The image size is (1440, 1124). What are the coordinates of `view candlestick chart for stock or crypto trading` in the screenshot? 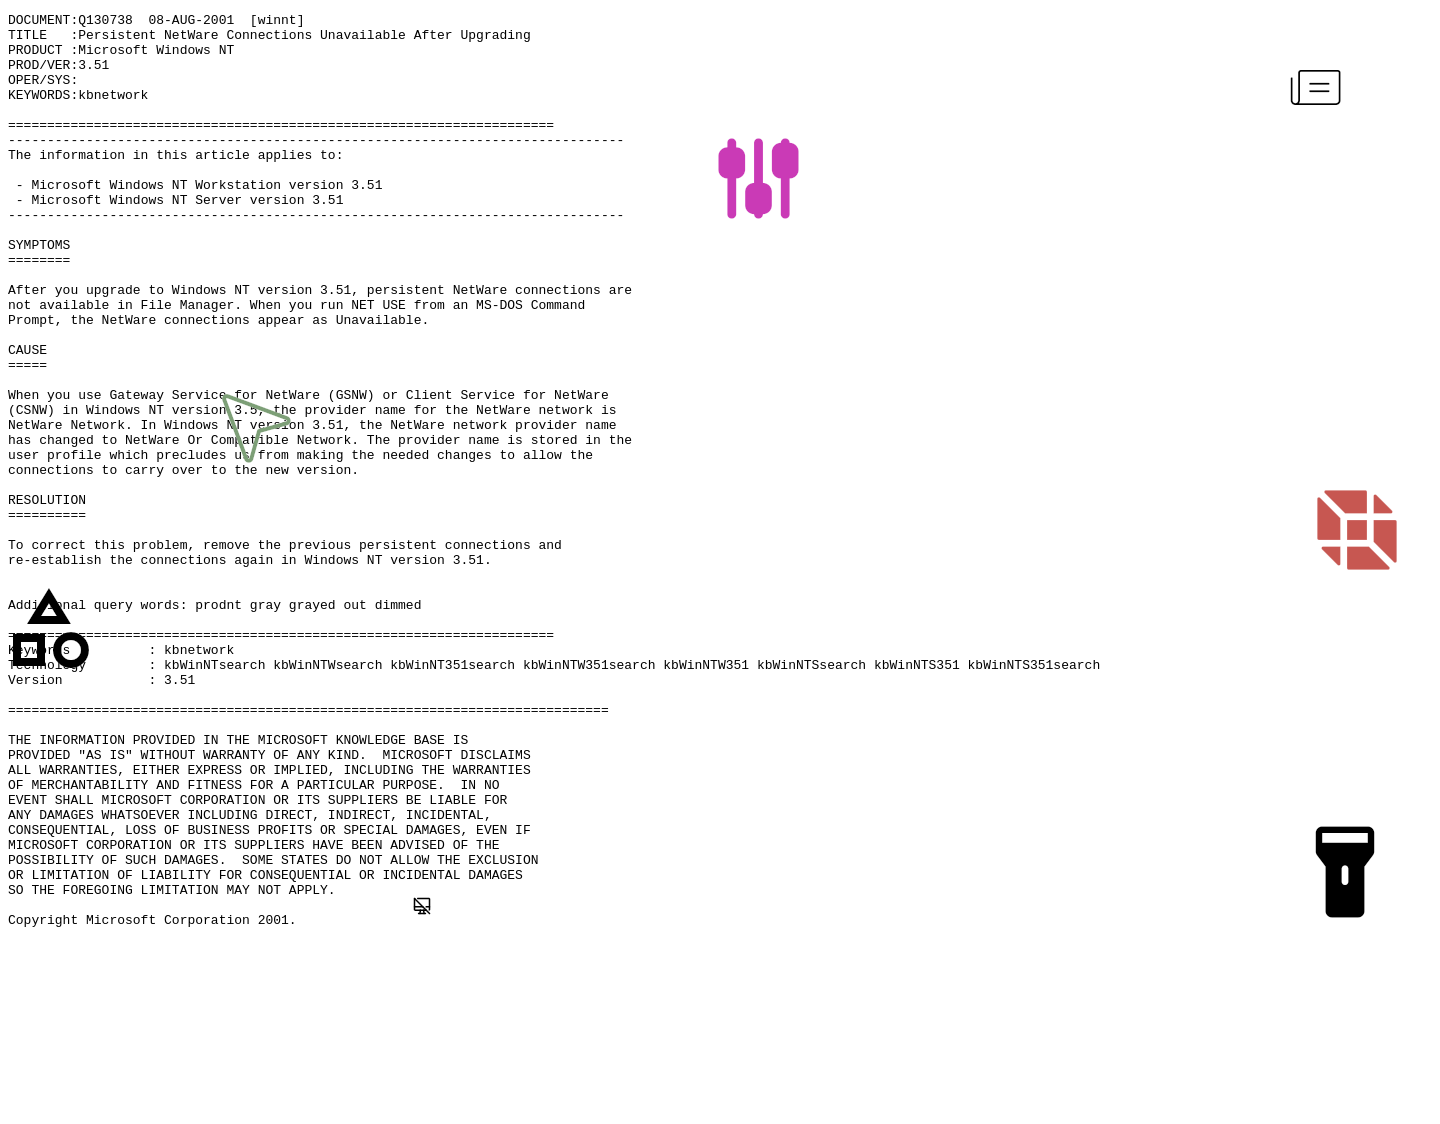 It's located at (758, 178).